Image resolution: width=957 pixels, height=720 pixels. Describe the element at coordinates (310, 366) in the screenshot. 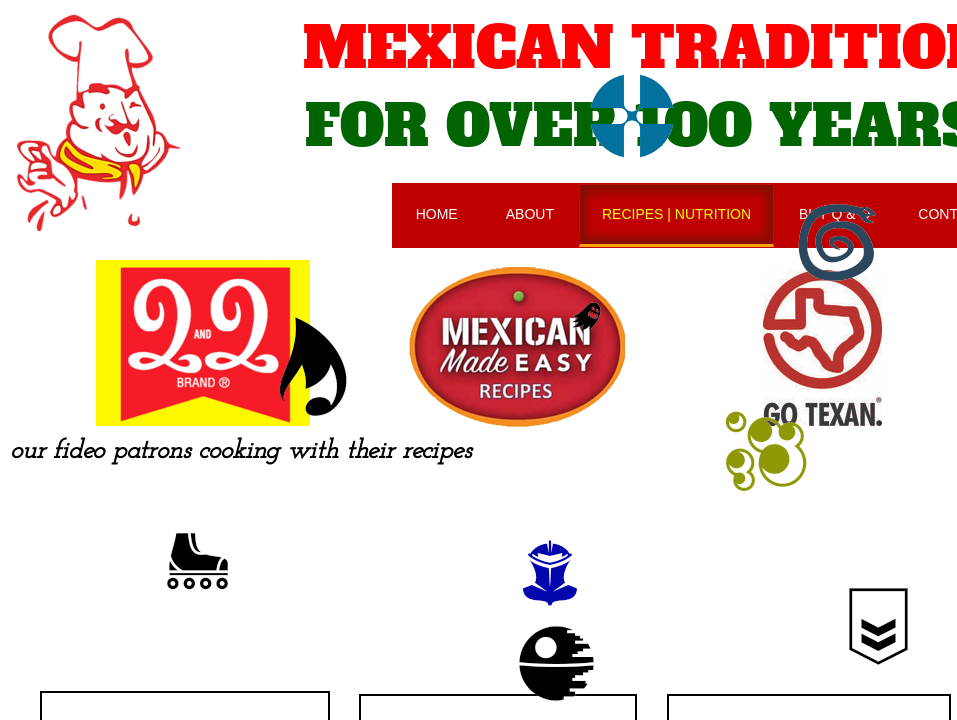

I see `toggle light or illumination in-game` at that location.